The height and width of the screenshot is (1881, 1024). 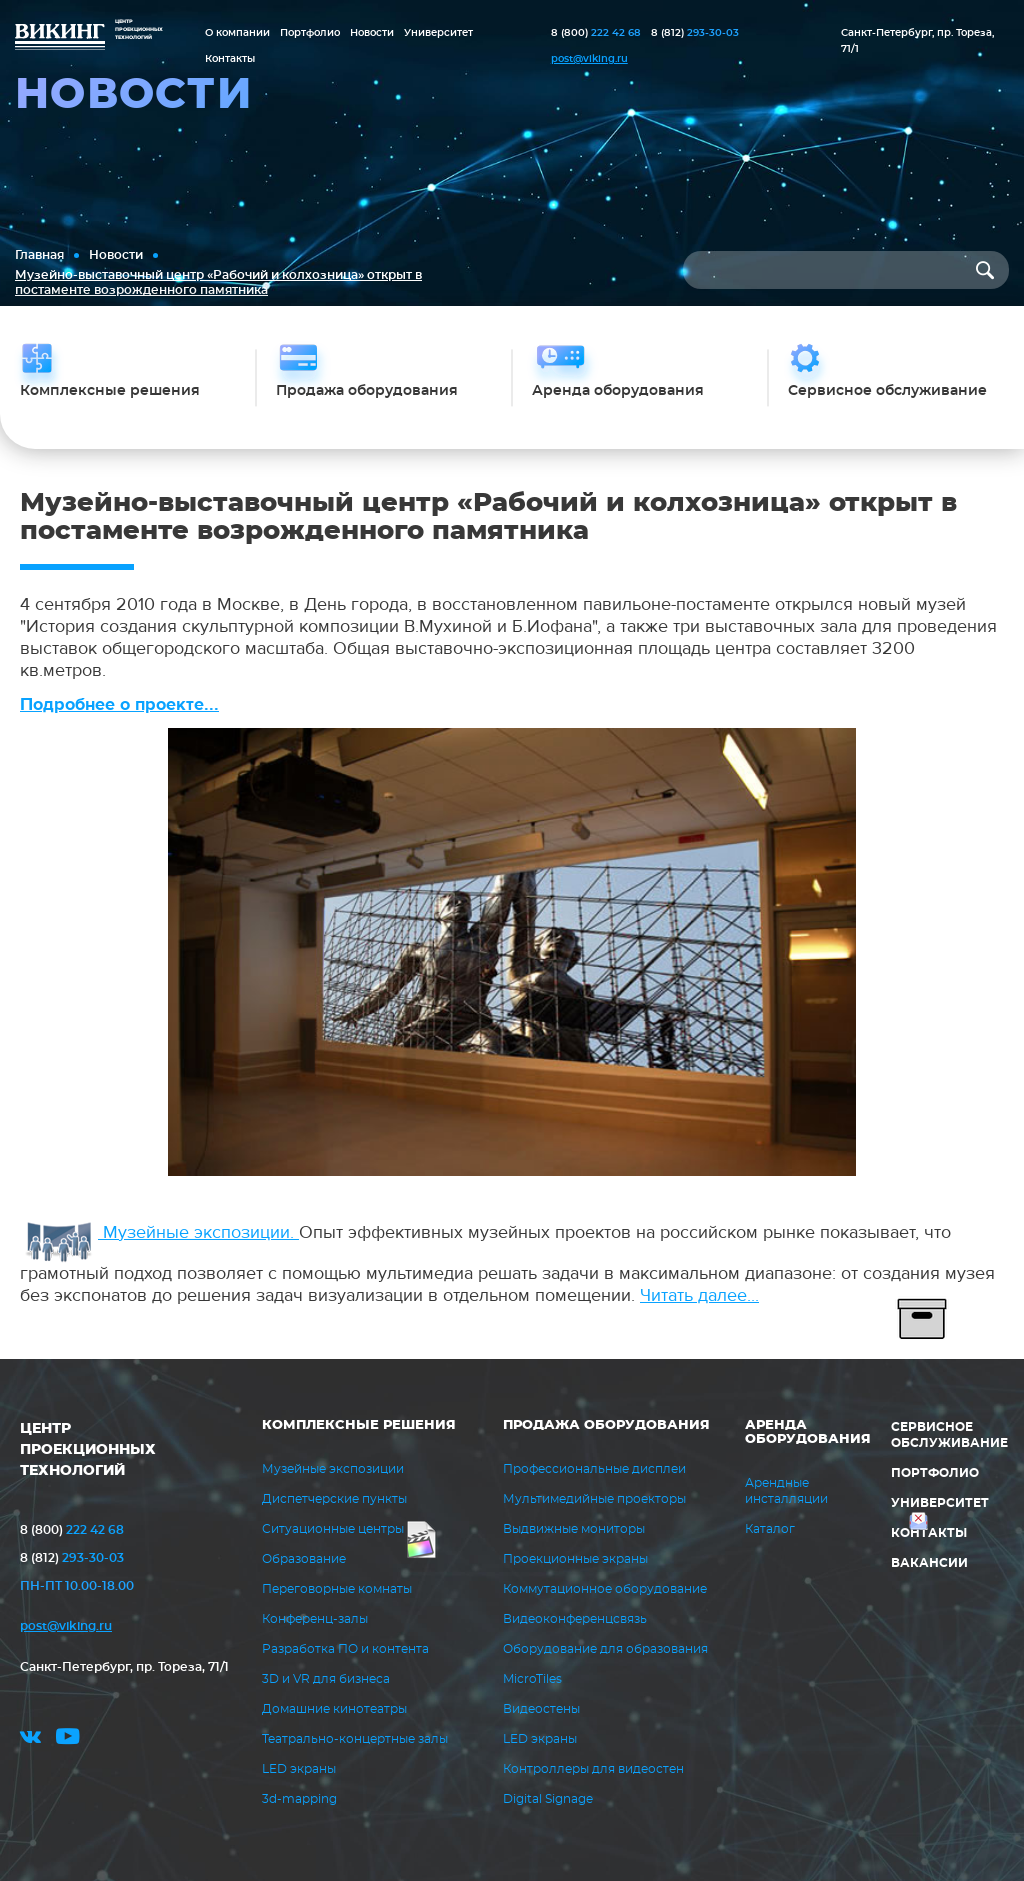 What do you see at coordinates (922, 1318) in the screenshot?
I see `access archived emails` at bounding box center [922, 1318].